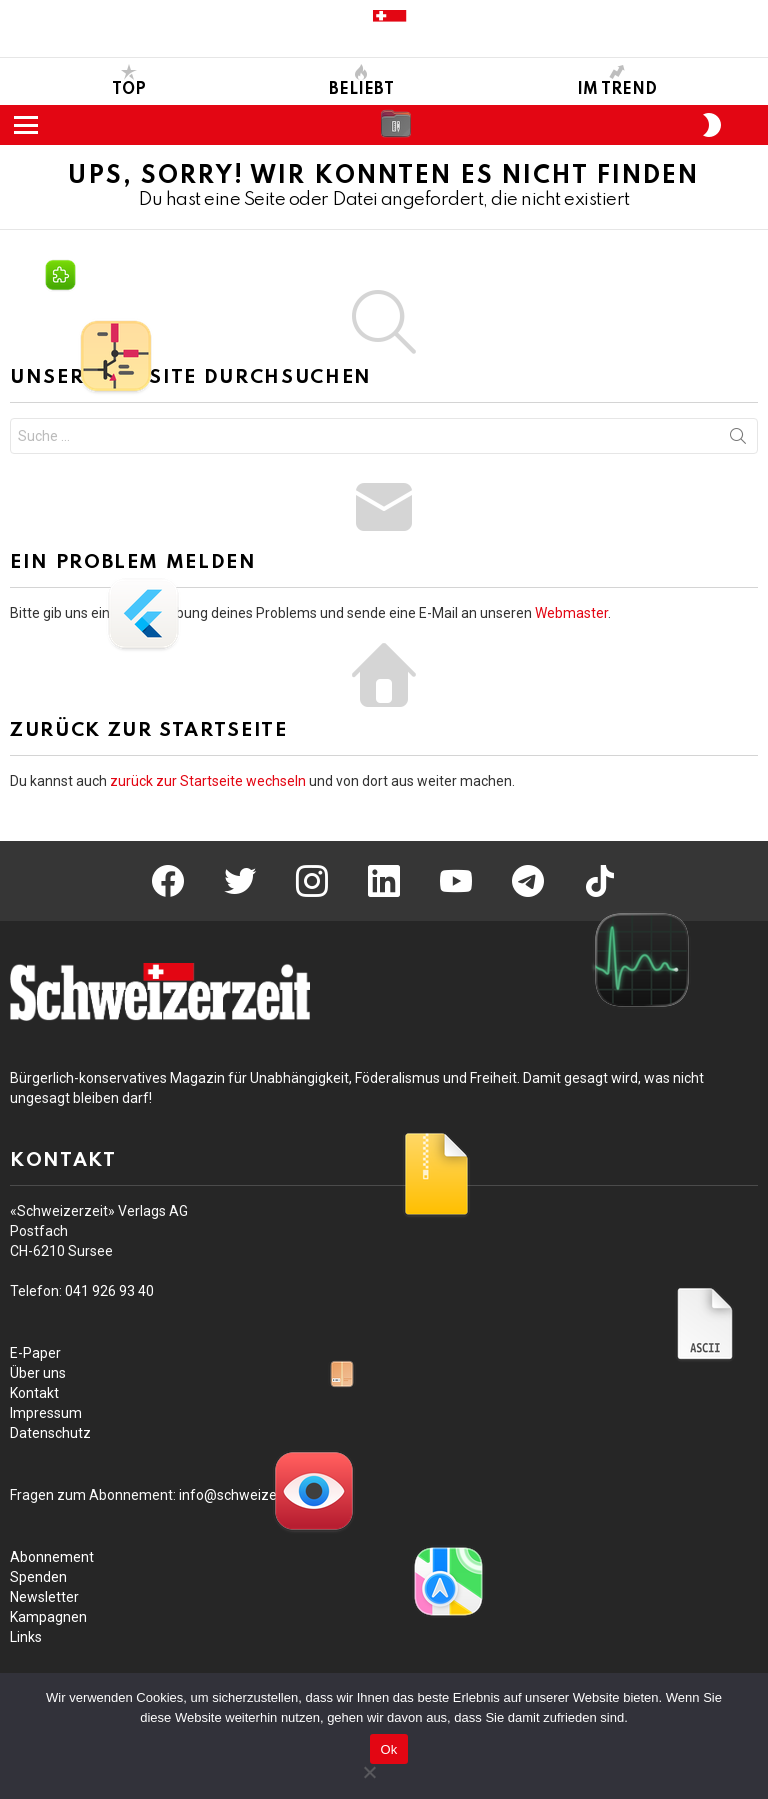  I want to click on open gnome maps application, so click(448, 1581).